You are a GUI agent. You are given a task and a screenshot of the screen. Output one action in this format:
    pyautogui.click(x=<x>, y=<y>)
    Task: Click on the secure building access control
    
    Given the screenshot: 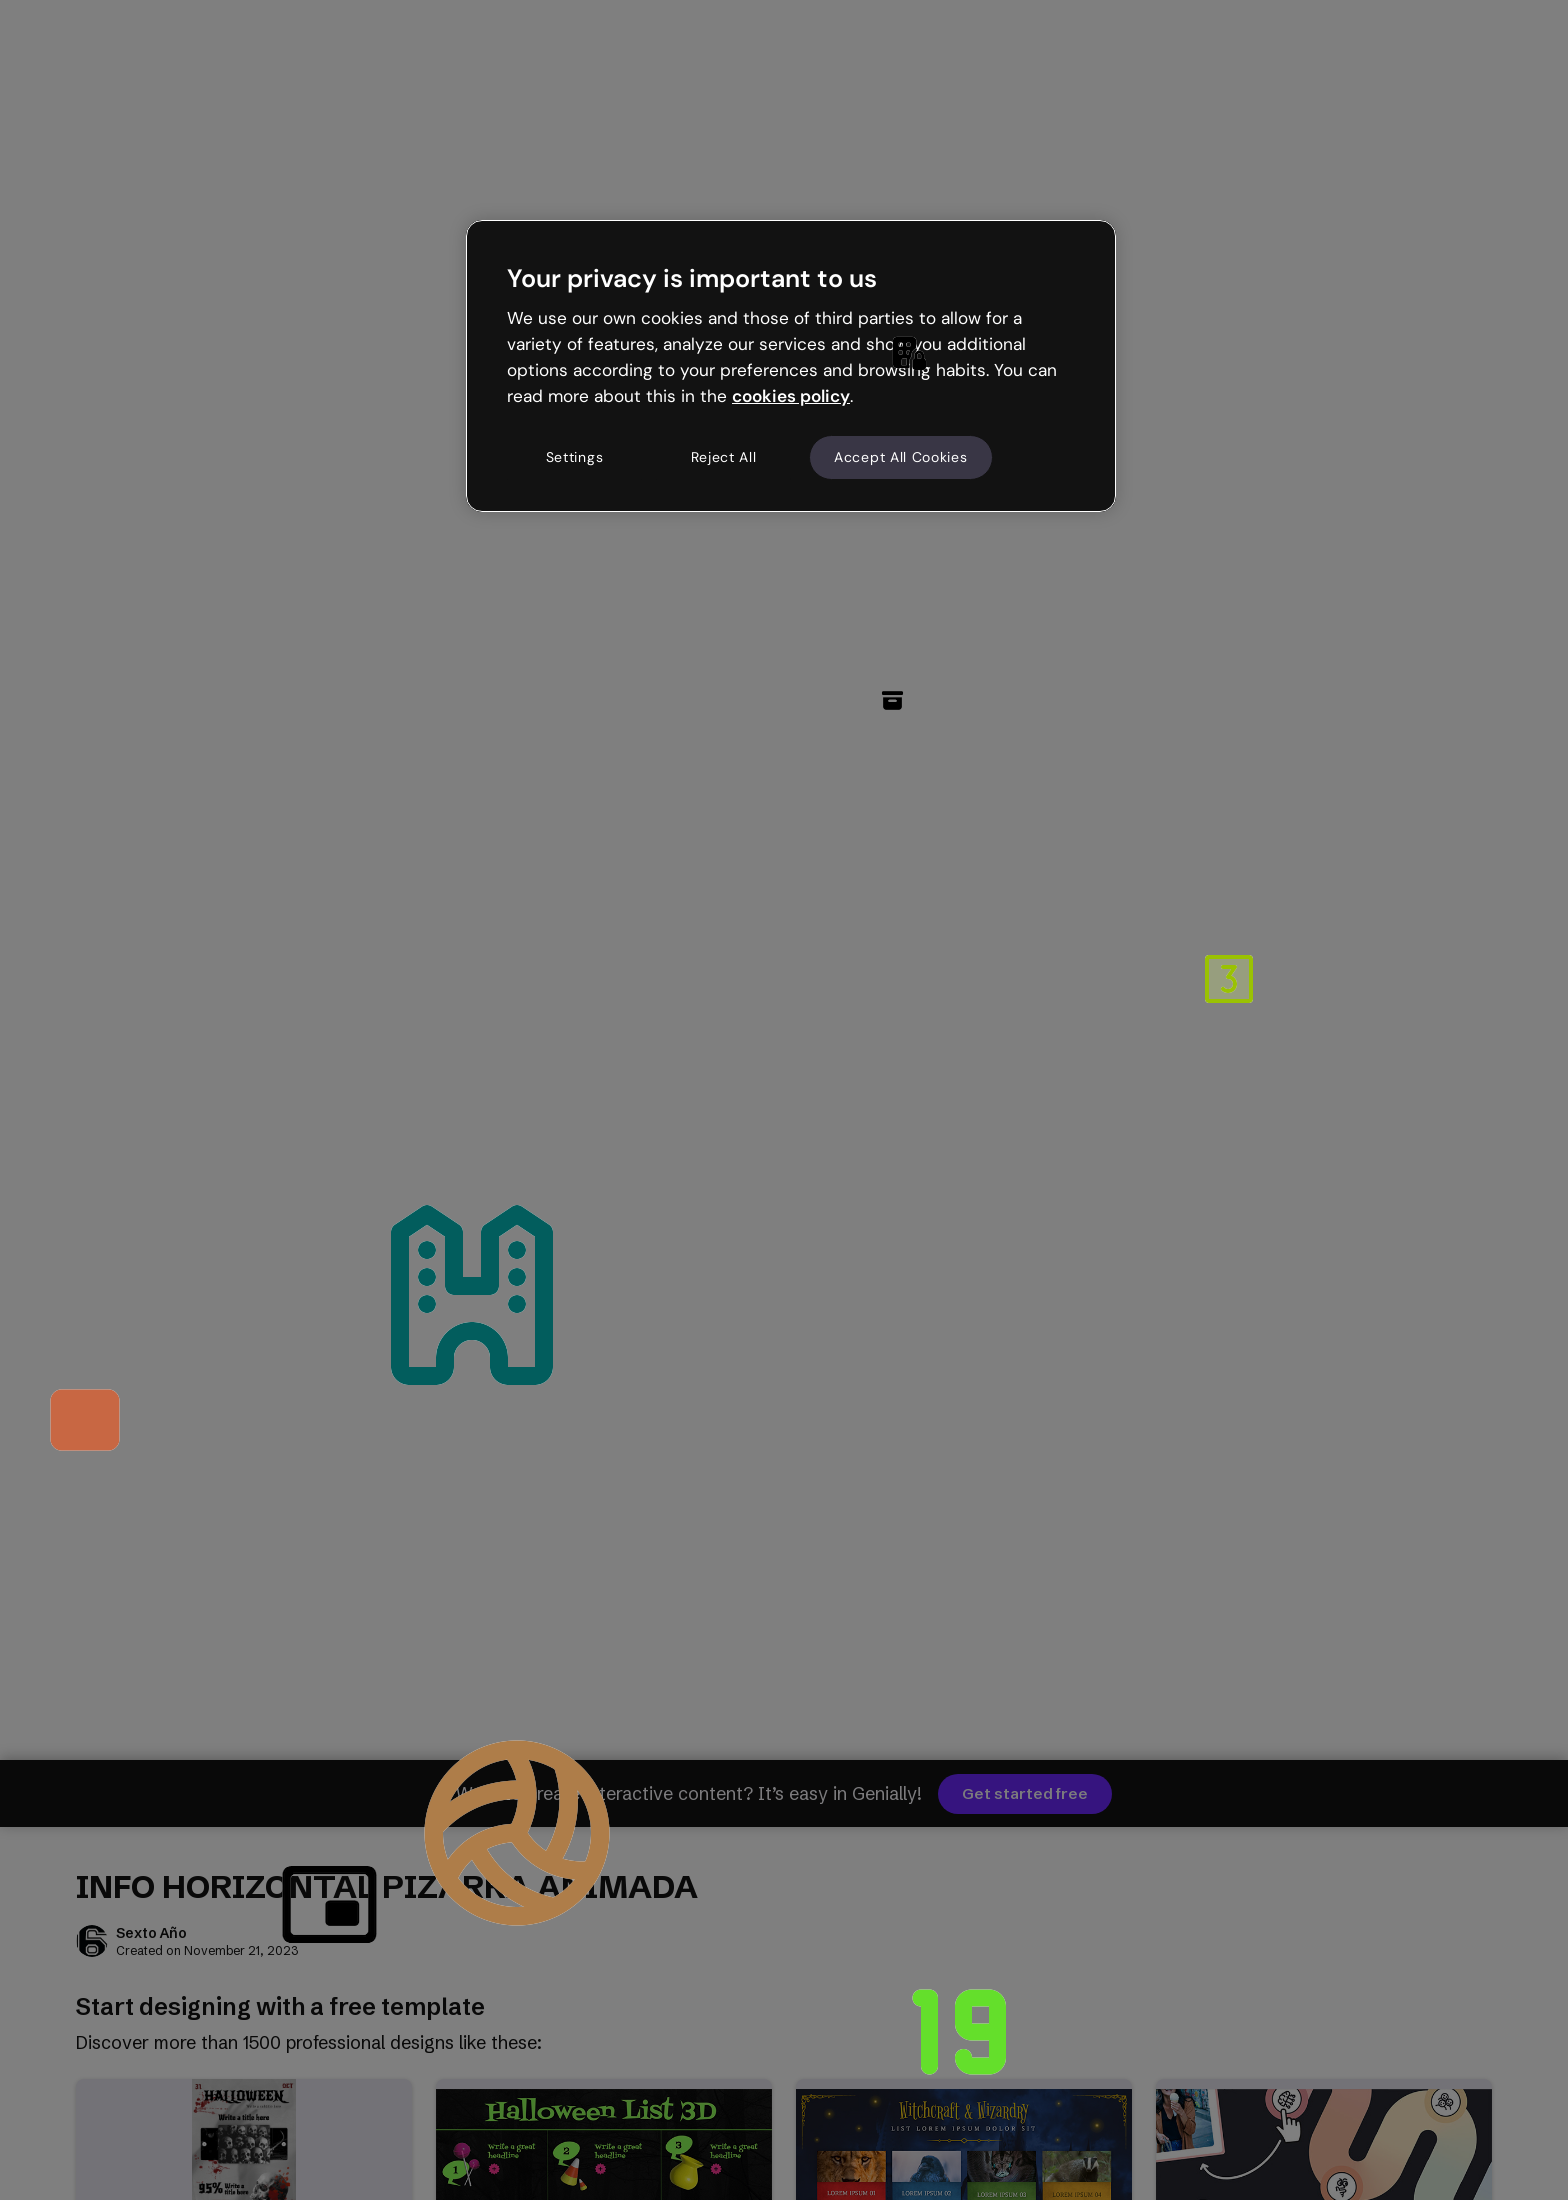 What is the action you would take?
    pyautogui.click(x=908, y=352)
    